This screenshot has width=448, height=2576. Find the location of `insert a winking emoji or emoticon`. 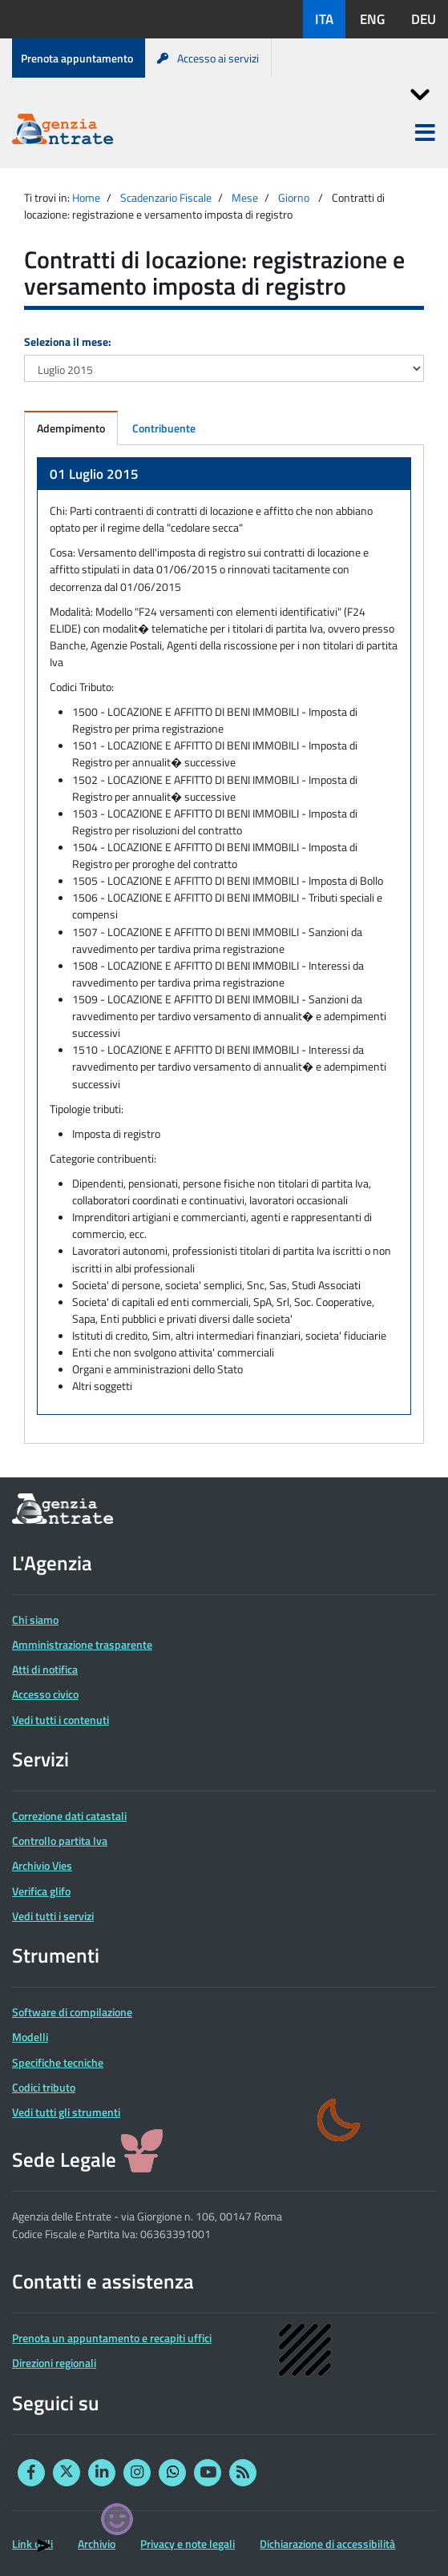

insert a winking emoji or emoticon is located at coordinates (117, 2519).